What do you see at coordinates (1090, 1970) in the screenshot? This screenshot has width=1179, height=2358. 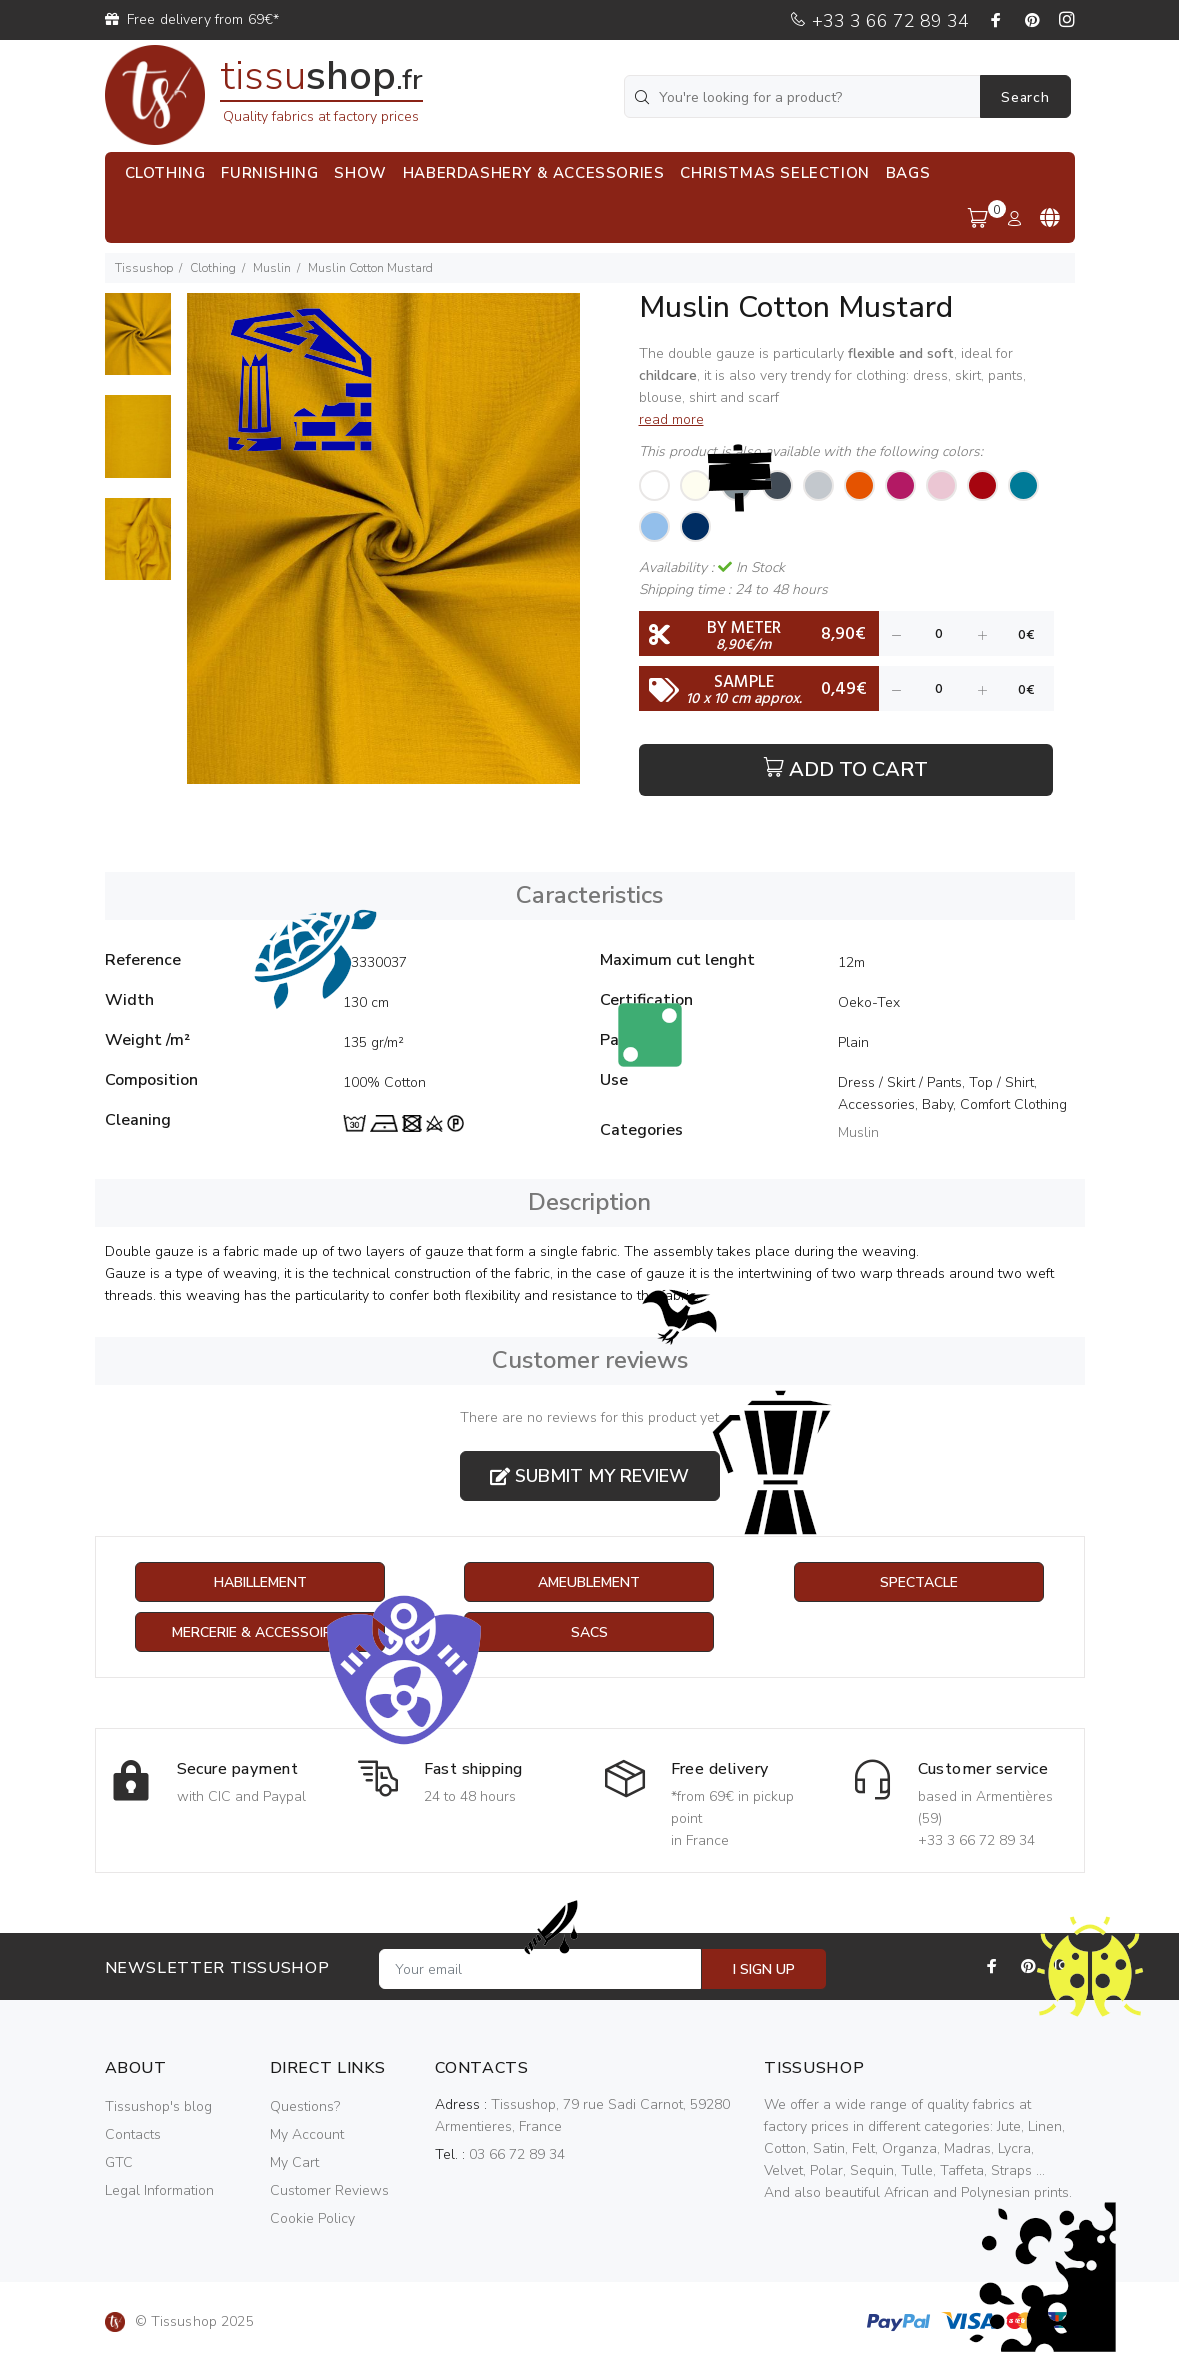 I see `indicates a bug or issue in the system` at bounding box center [1090, 1970].